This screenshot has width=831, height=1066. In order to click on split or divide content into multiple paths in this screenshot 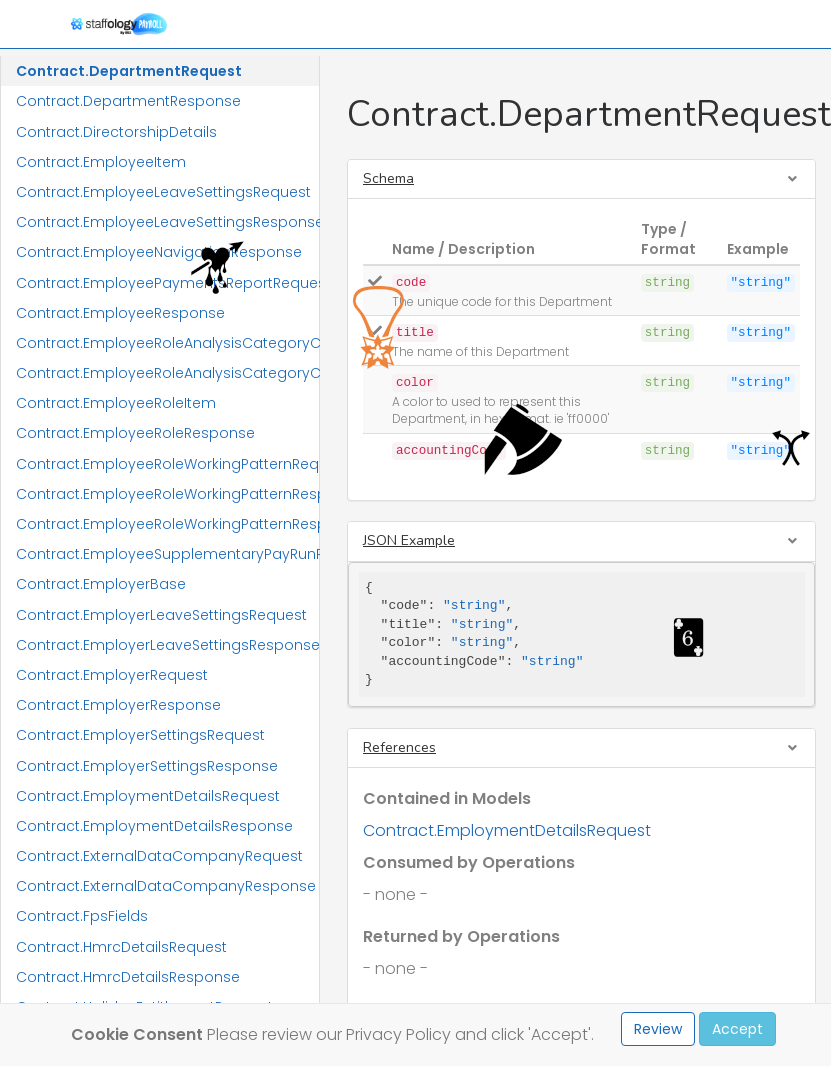, I will do `click(791, 448)`.